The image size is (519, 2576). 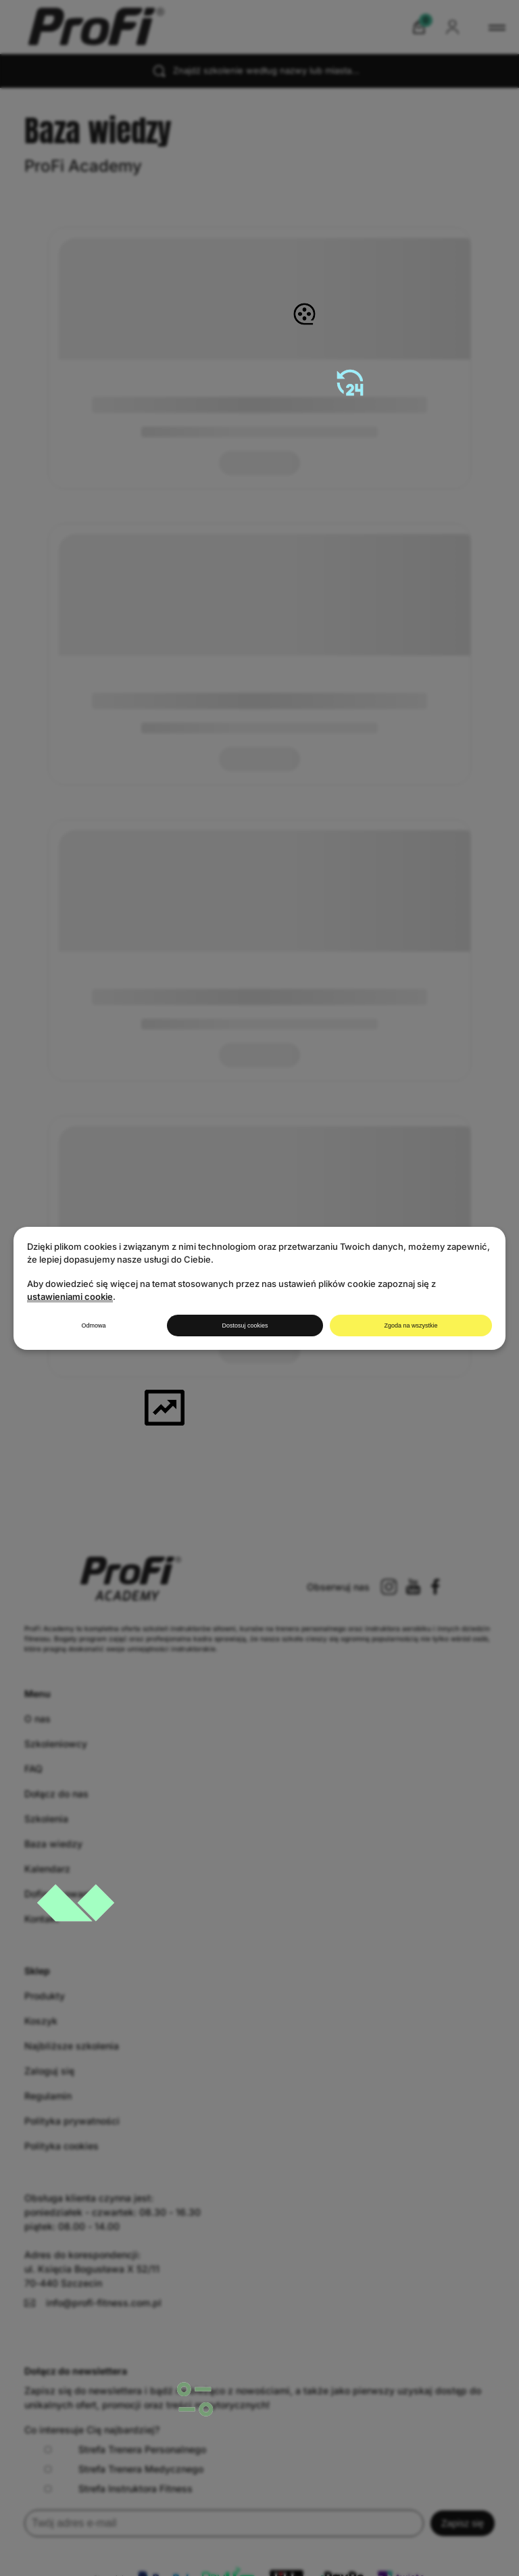 What do you see at coordinates (304, 314) in the screenshot?
I see `browse movies or video content` at bounding box center [304, 314].